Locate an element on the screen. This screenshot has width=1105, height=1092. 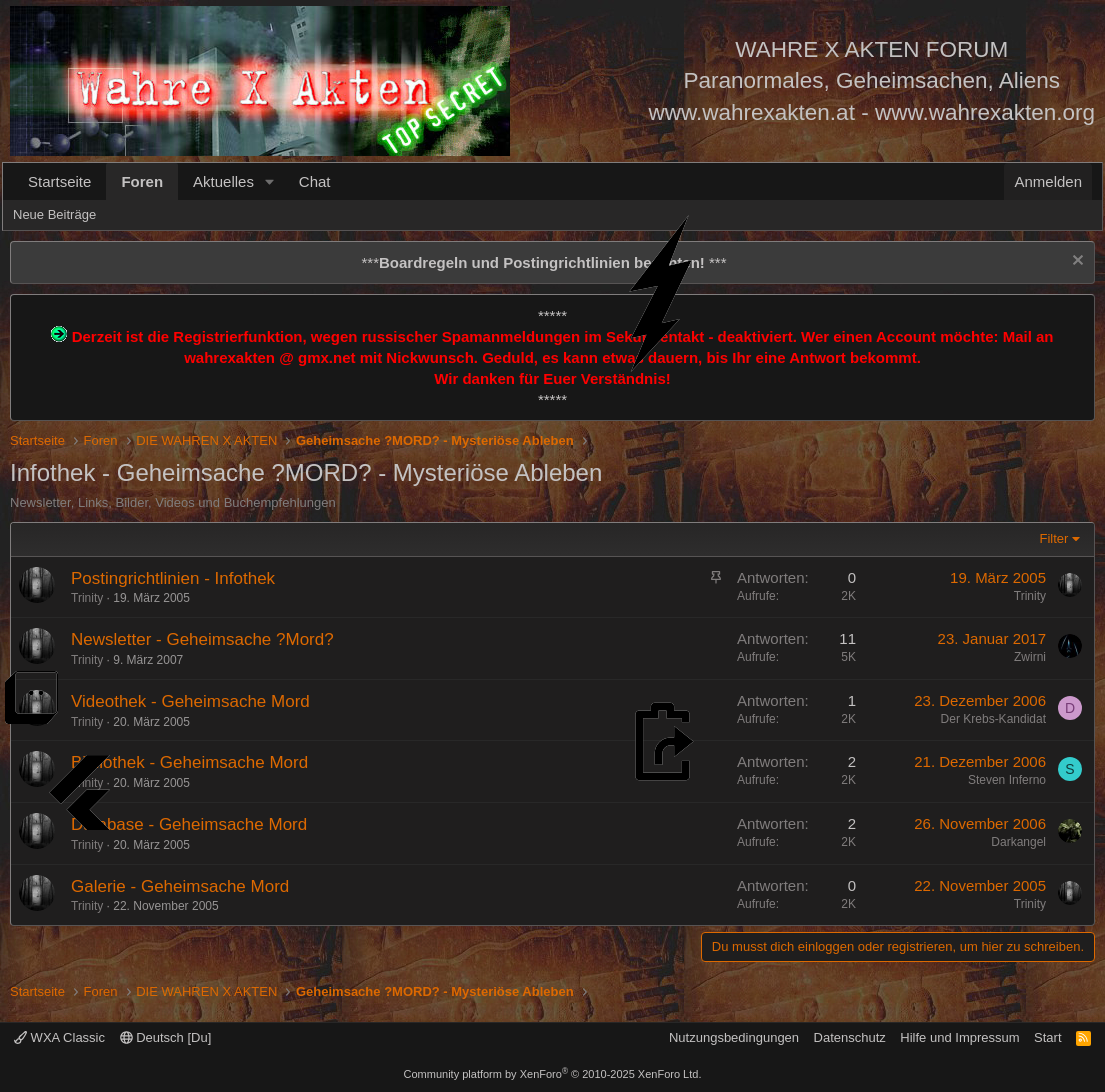
flutter framework logo is located at coordinates (79, 792).